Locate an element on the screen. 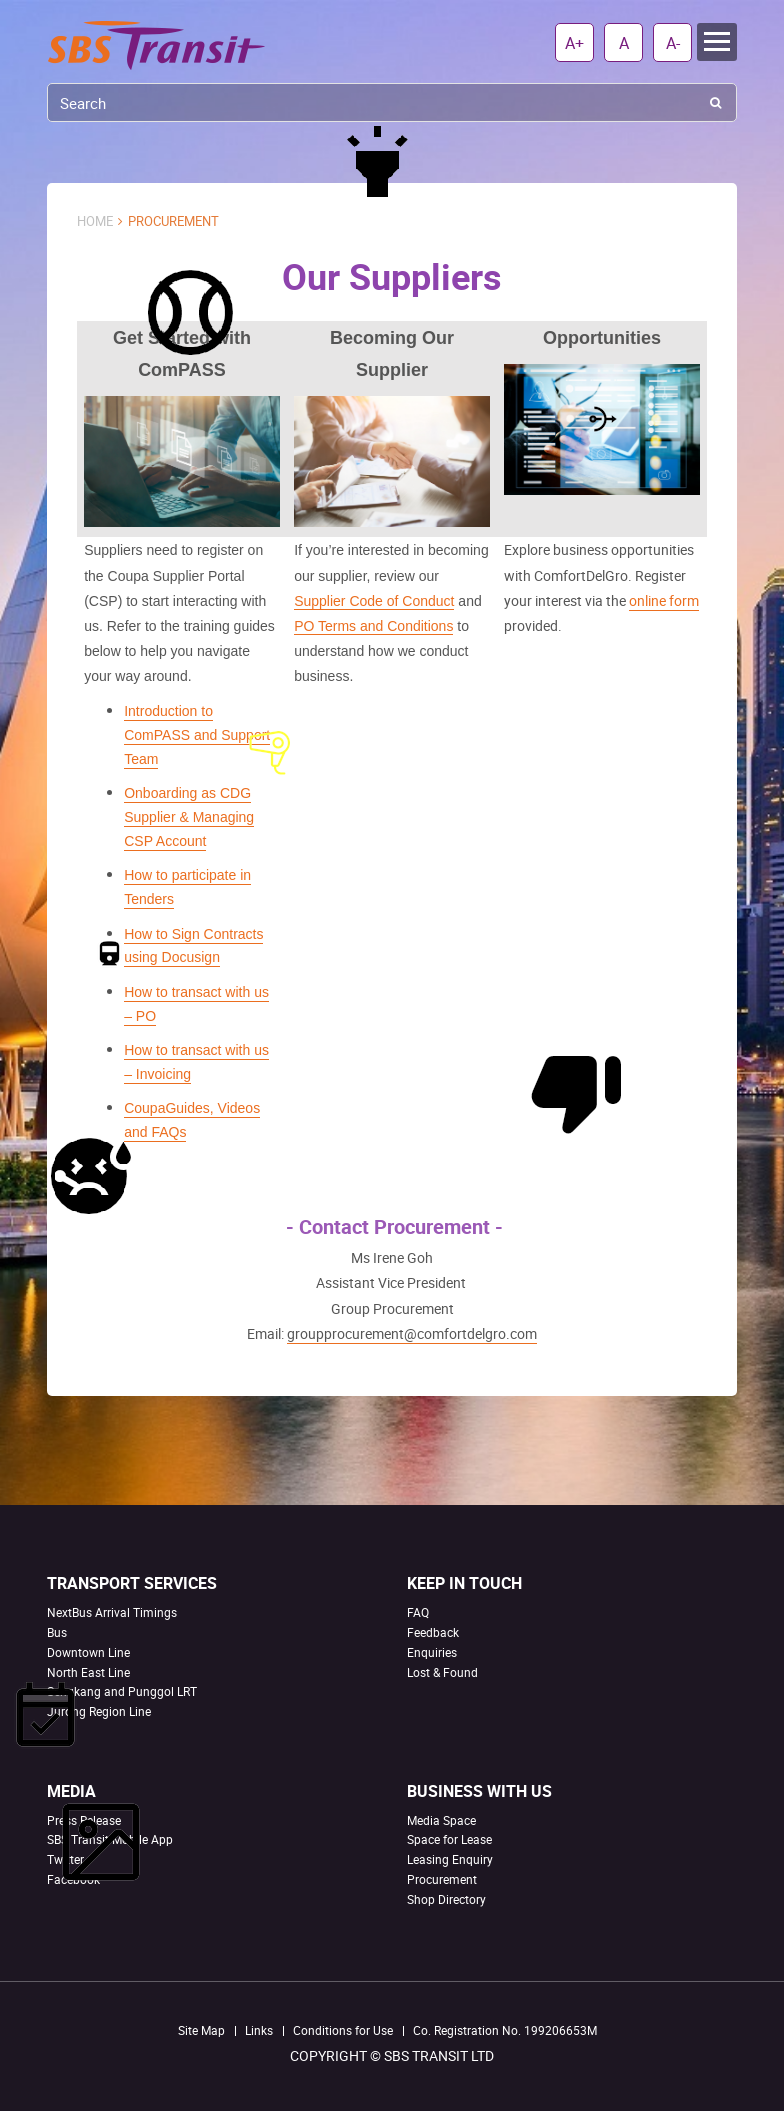 The height and width of the screenshot is (2111, 784). access baseball or sports content is located at coordinates (190, 312).